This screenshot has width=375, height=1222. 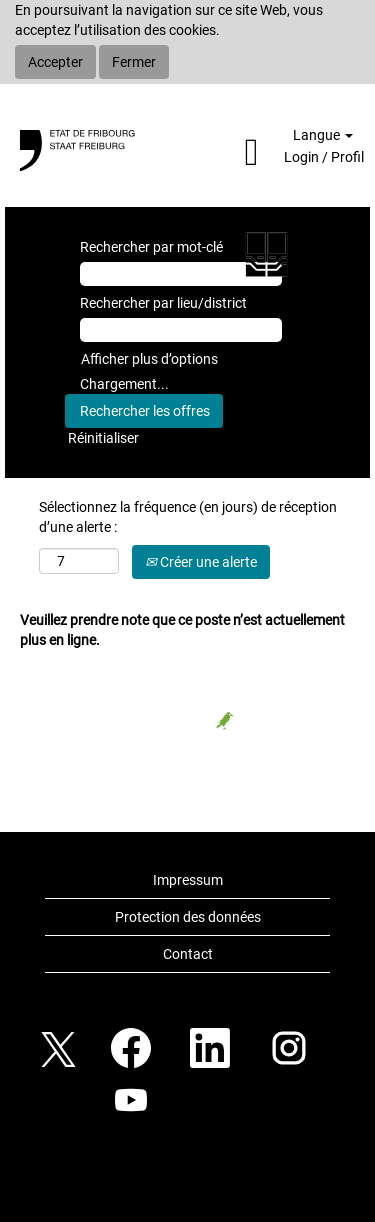 I want to click on access public transit or bus schedule, so click(x=266, y=254).